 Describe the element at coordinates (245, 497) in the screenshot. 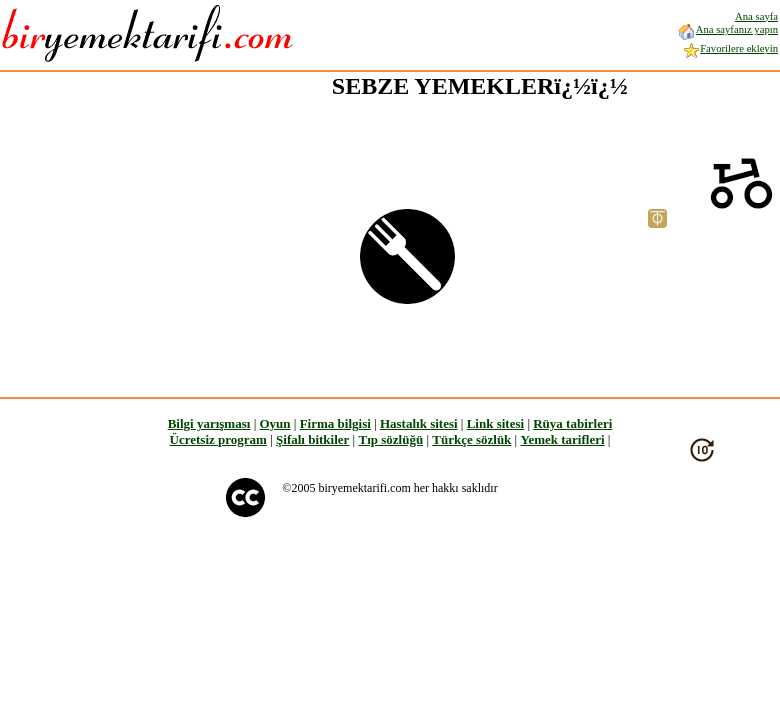

I see `indicates content licensed under creative commons` at that location.